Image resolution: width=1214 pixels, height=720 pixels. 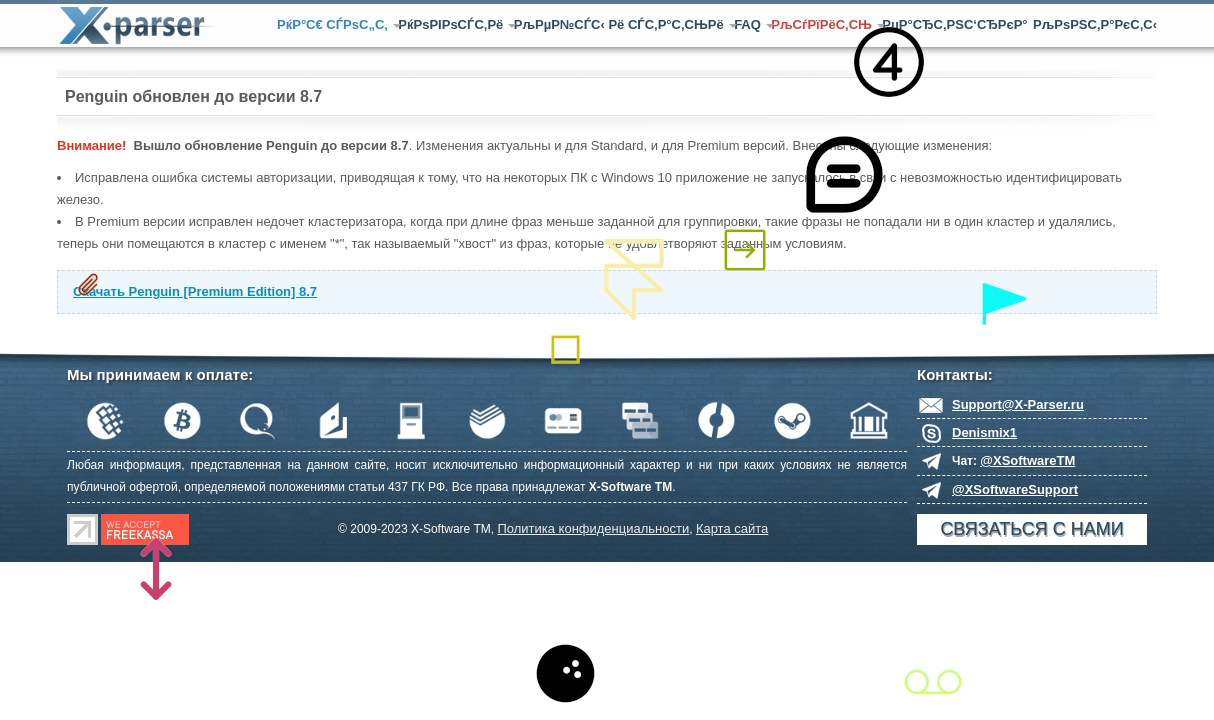 What do you see at coordinates (889, 62) in the screenshot?
I see `indicates step four in a multi-step process` at bounding box center [889, 62].